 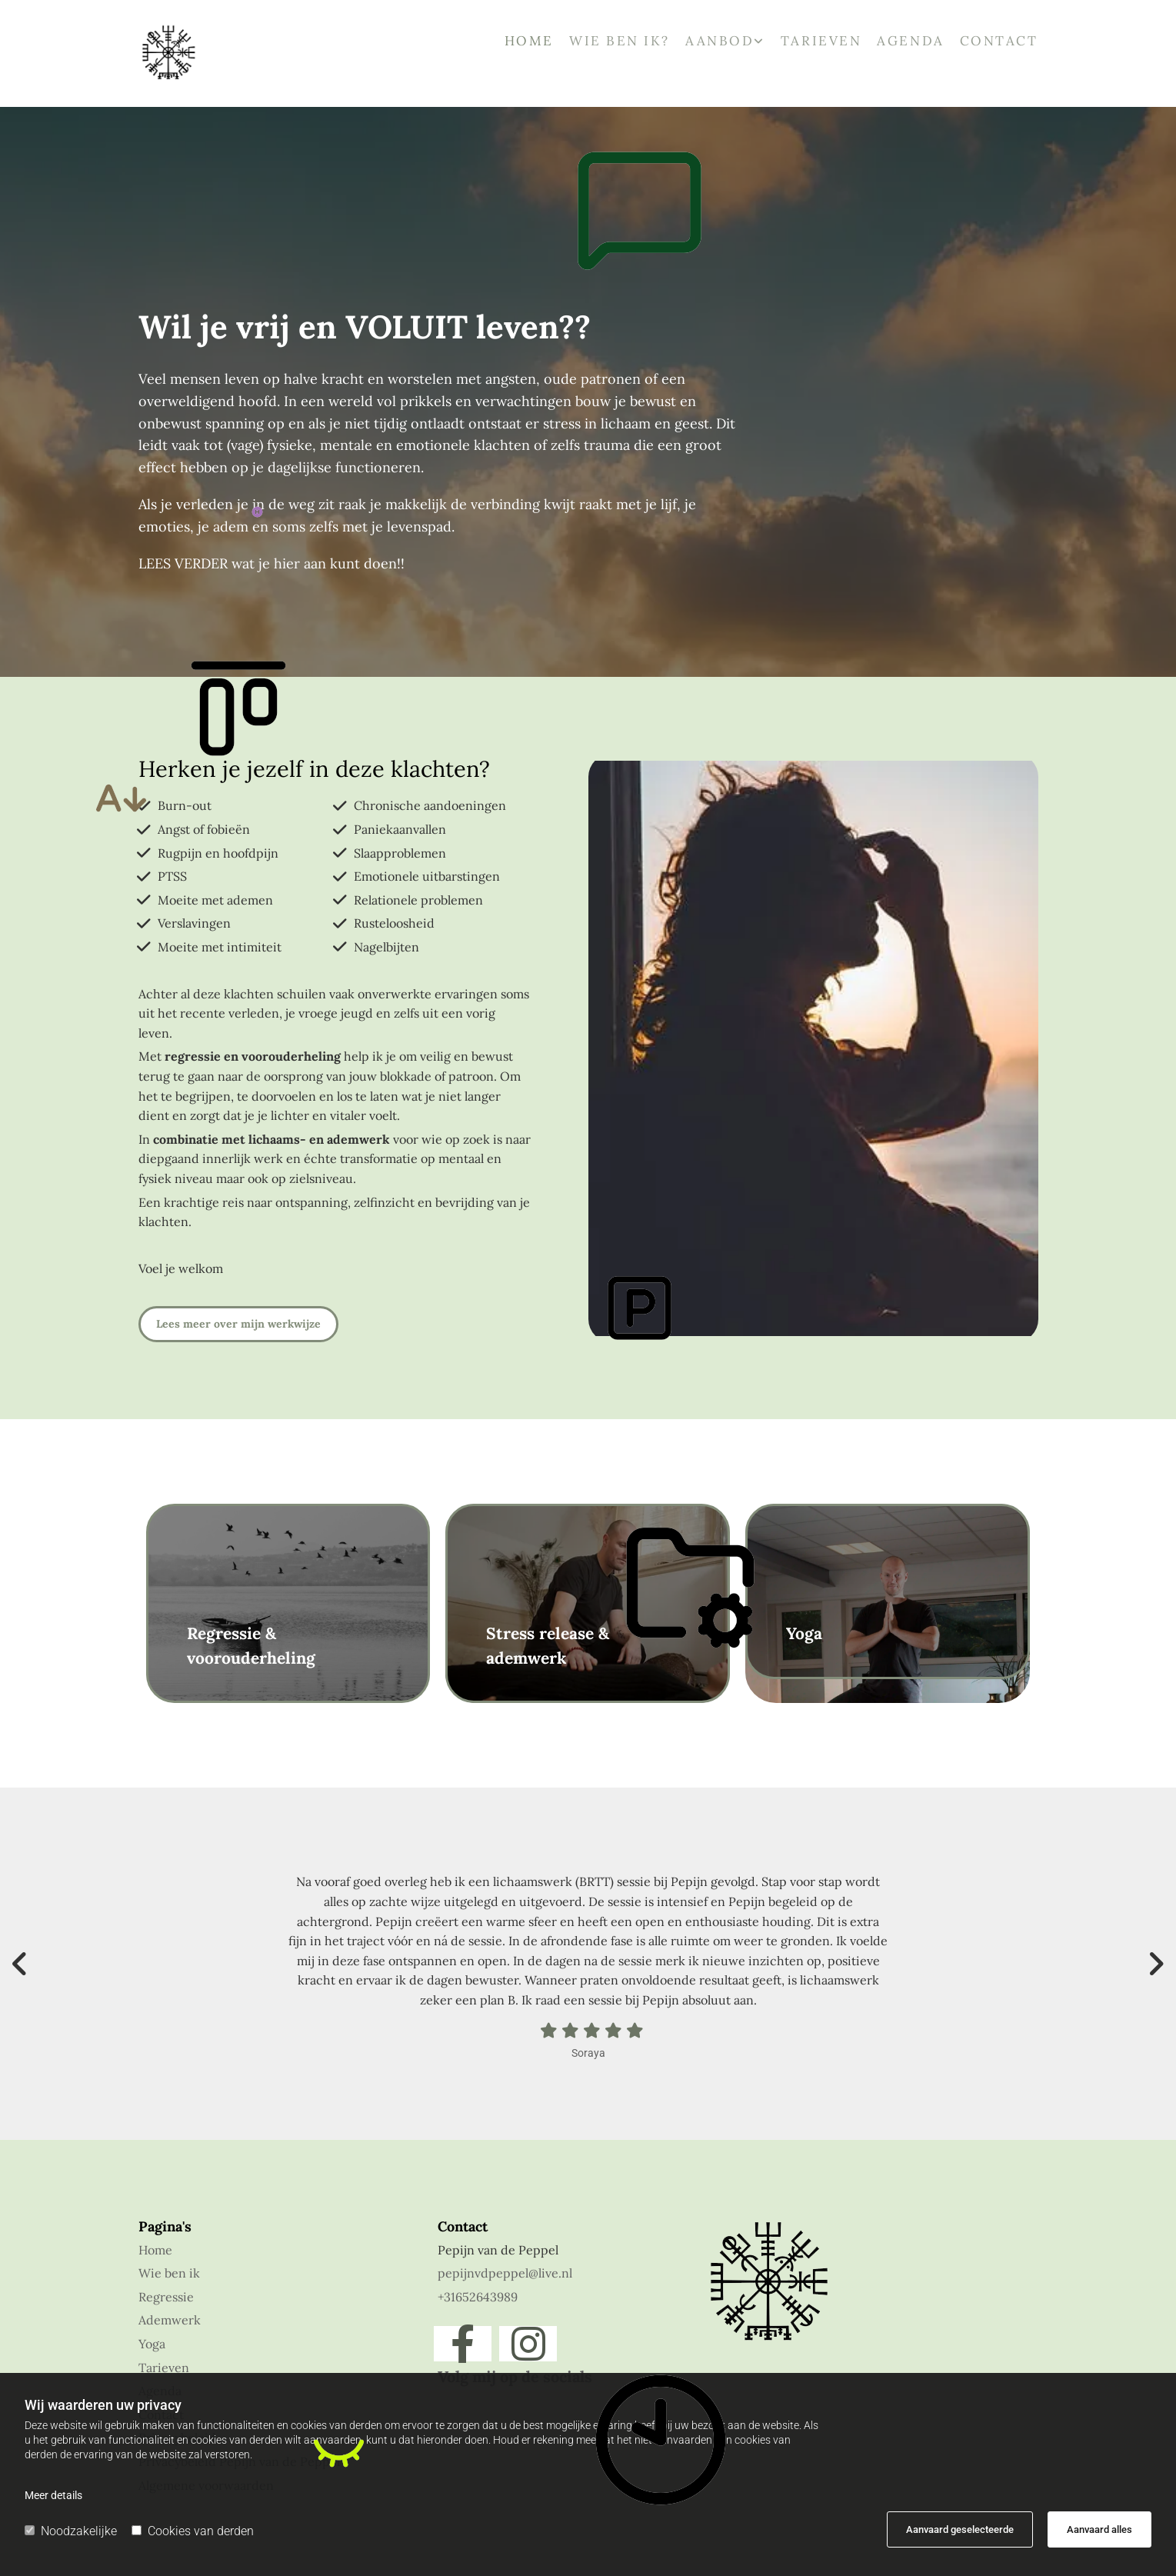 I want to click on hide password or sensitive content, so click(x=338, y=2451).